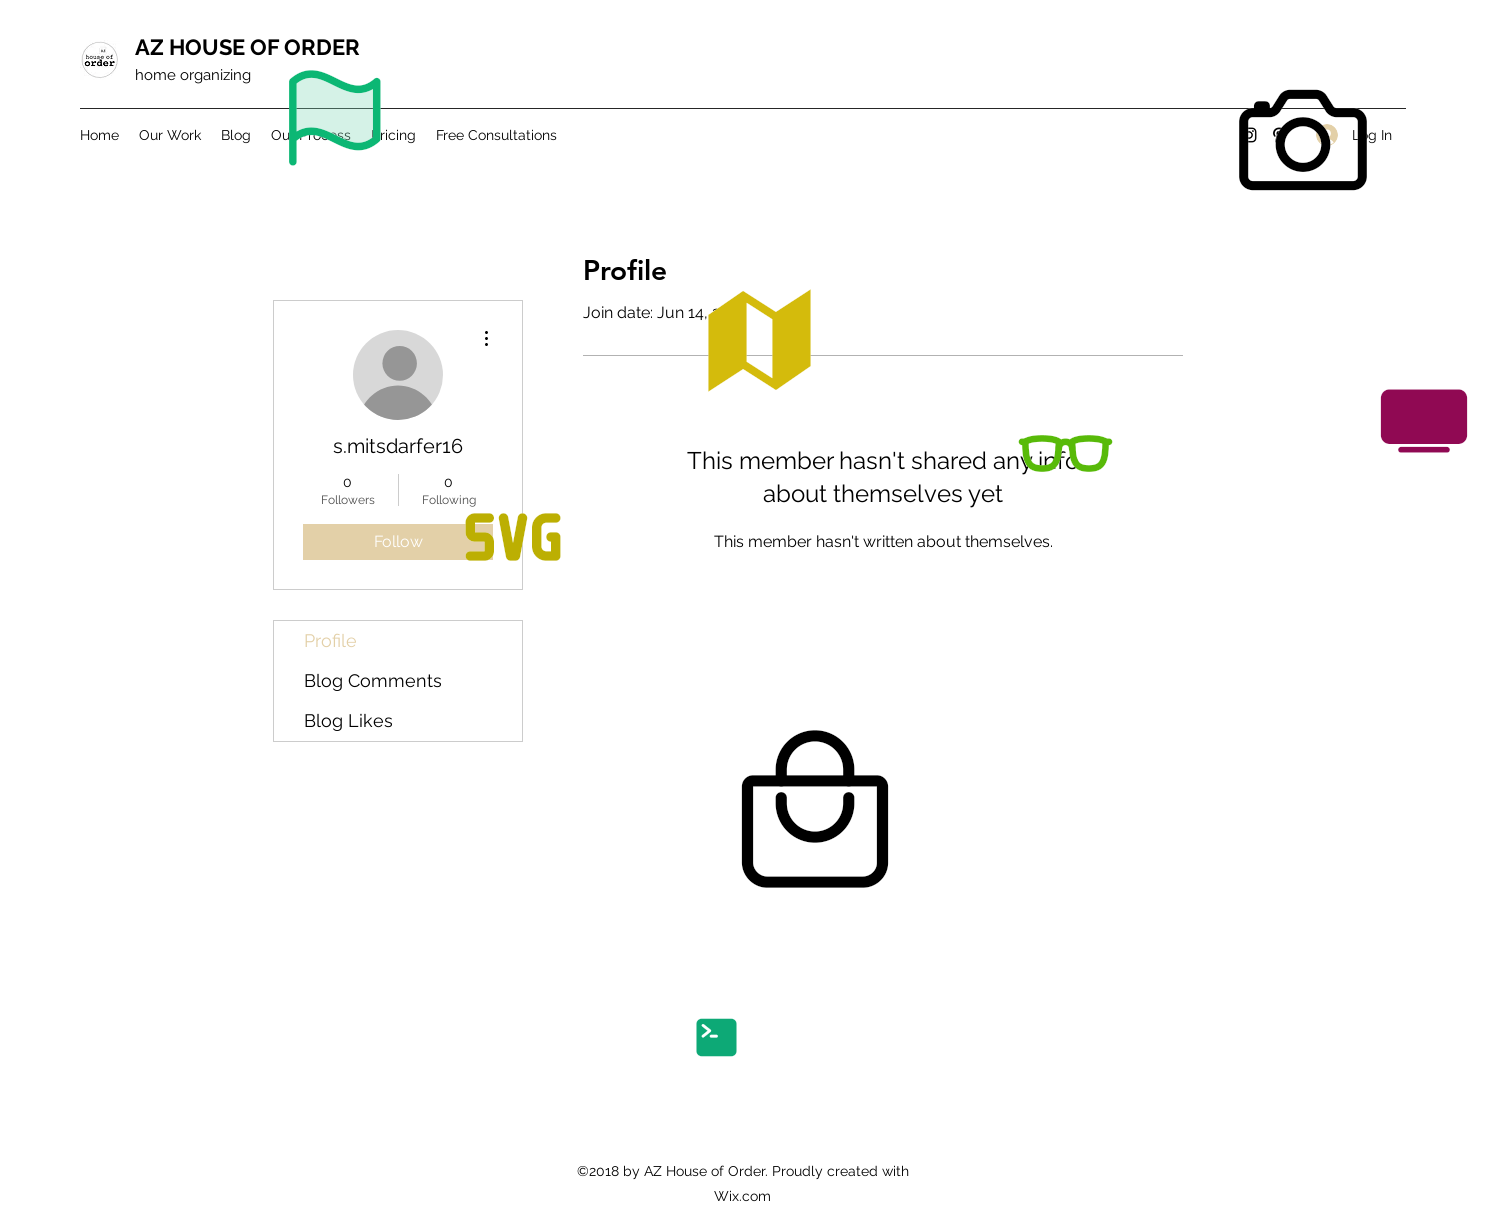  I want to click on open the map view, so click(759, 340).